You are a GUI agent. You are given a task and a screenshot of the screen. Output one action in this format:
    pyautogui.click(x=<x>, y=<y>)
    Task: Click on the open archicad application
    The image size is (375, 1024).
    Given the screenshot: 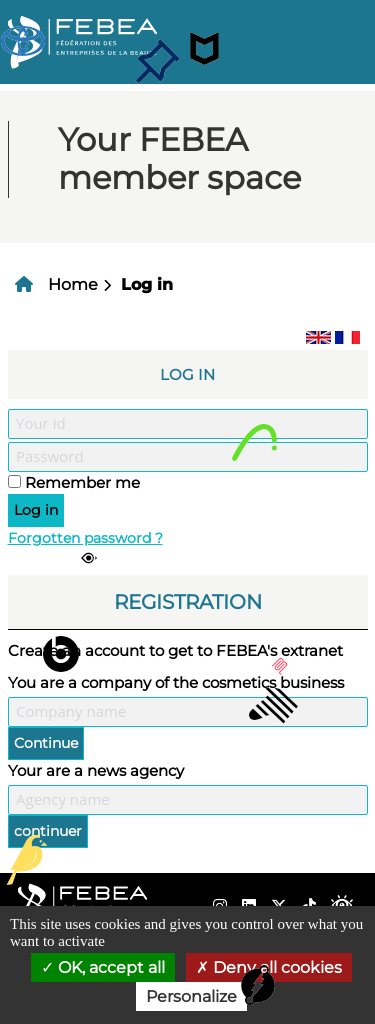 What is the action you would take?
    pyautogui.click(x=254, y=442)
    